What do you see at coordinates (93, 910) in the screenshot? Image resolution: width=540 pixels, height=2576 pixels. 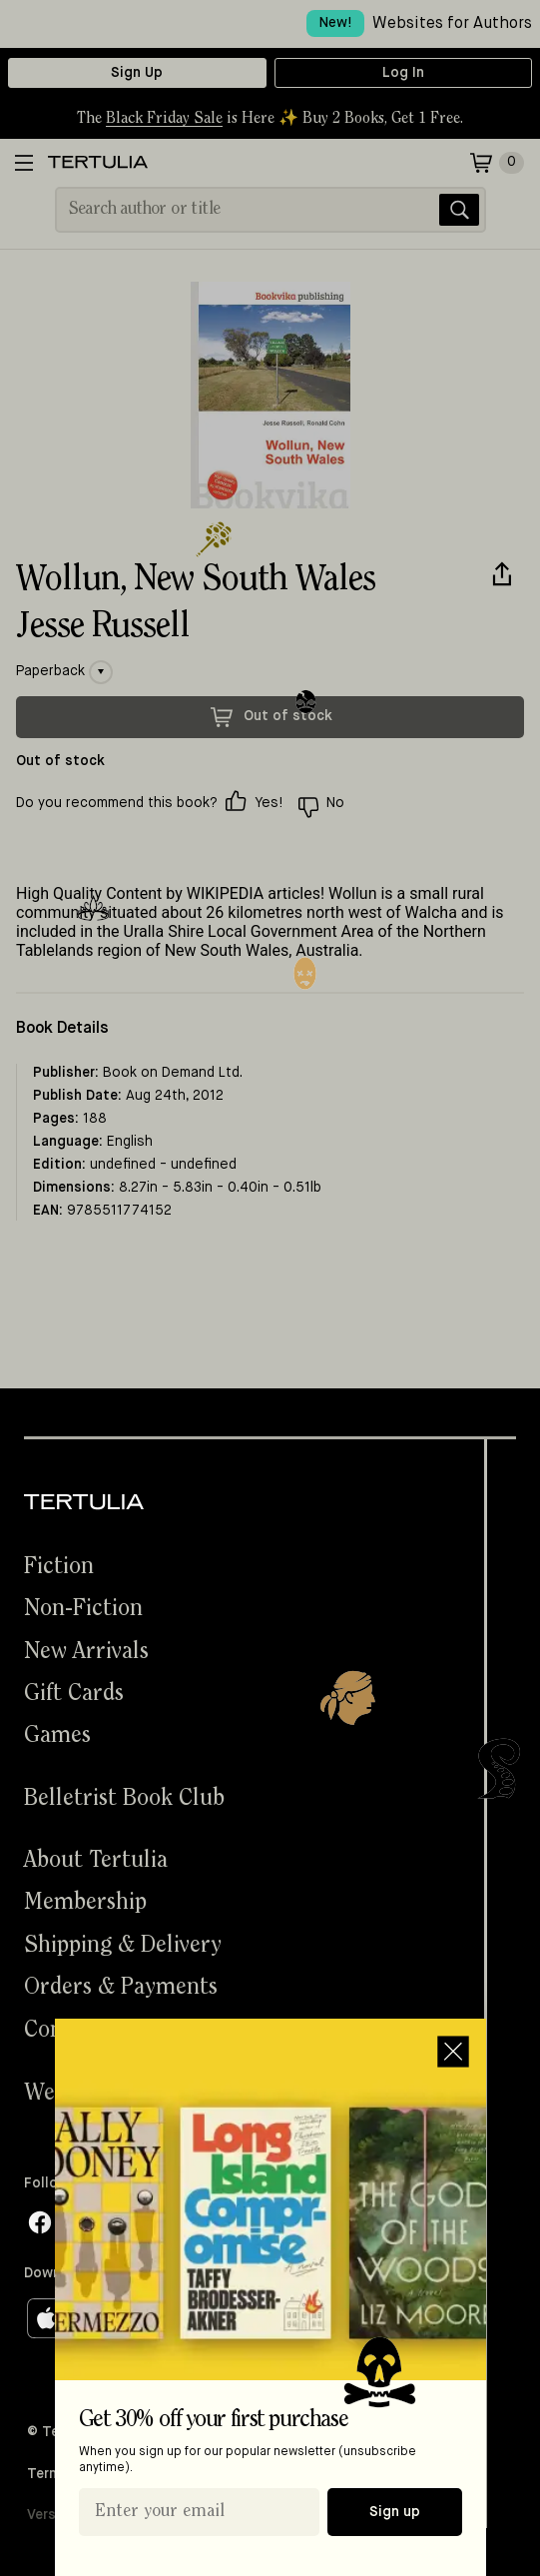 I see `indicates royalty or premium status` at bounding box center [93, 910].